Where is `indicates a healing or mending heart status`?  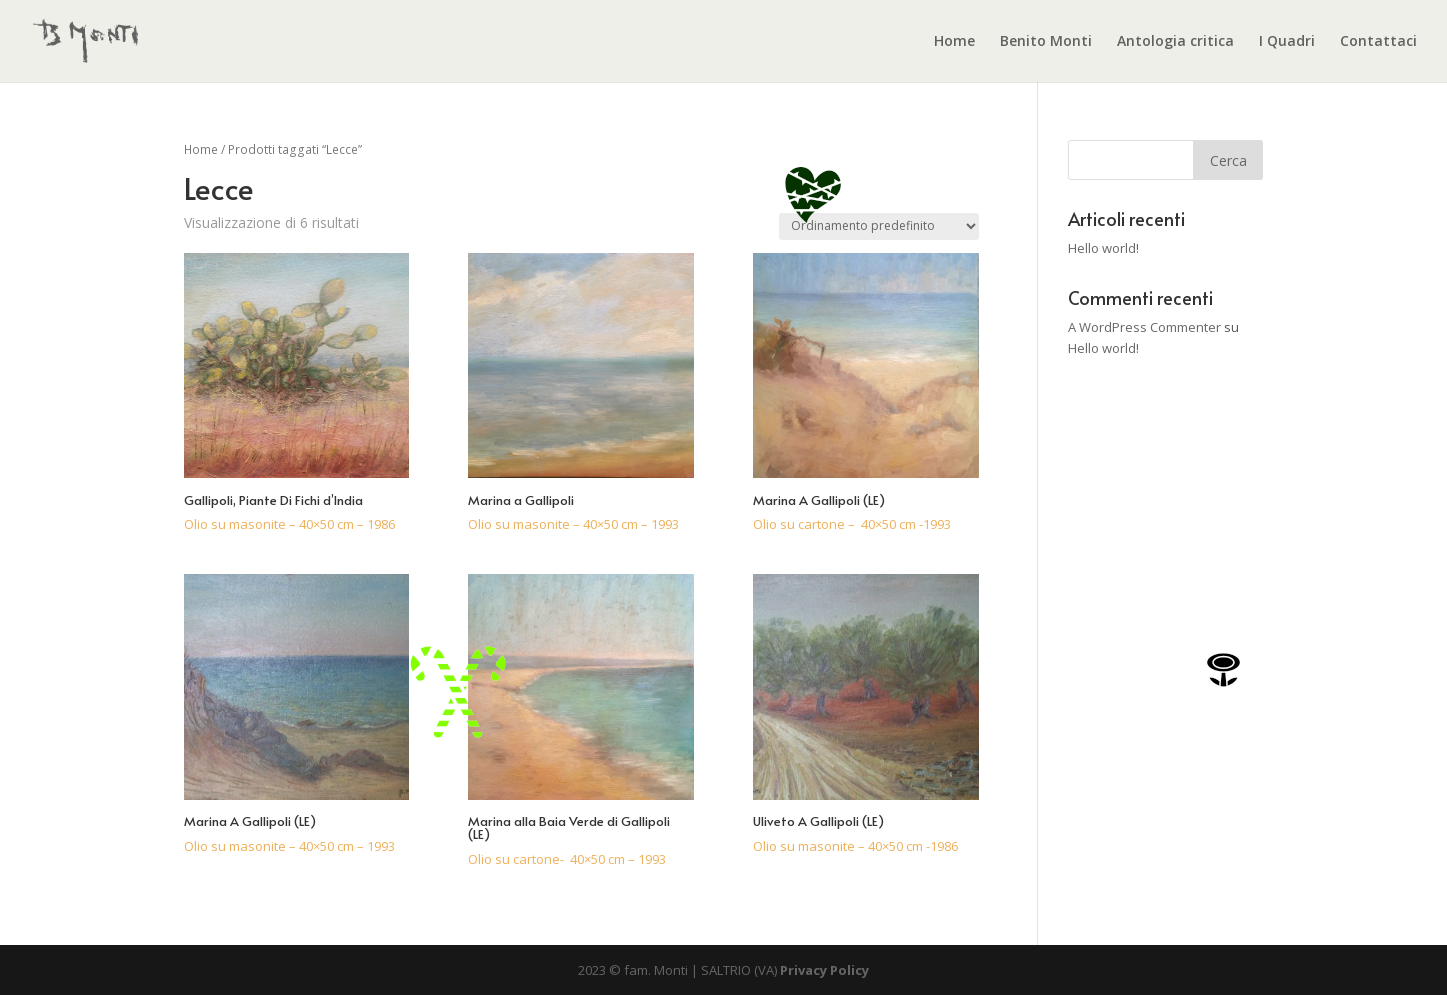 indicates a healing or mending heart status is located at coordinates (813, 195).